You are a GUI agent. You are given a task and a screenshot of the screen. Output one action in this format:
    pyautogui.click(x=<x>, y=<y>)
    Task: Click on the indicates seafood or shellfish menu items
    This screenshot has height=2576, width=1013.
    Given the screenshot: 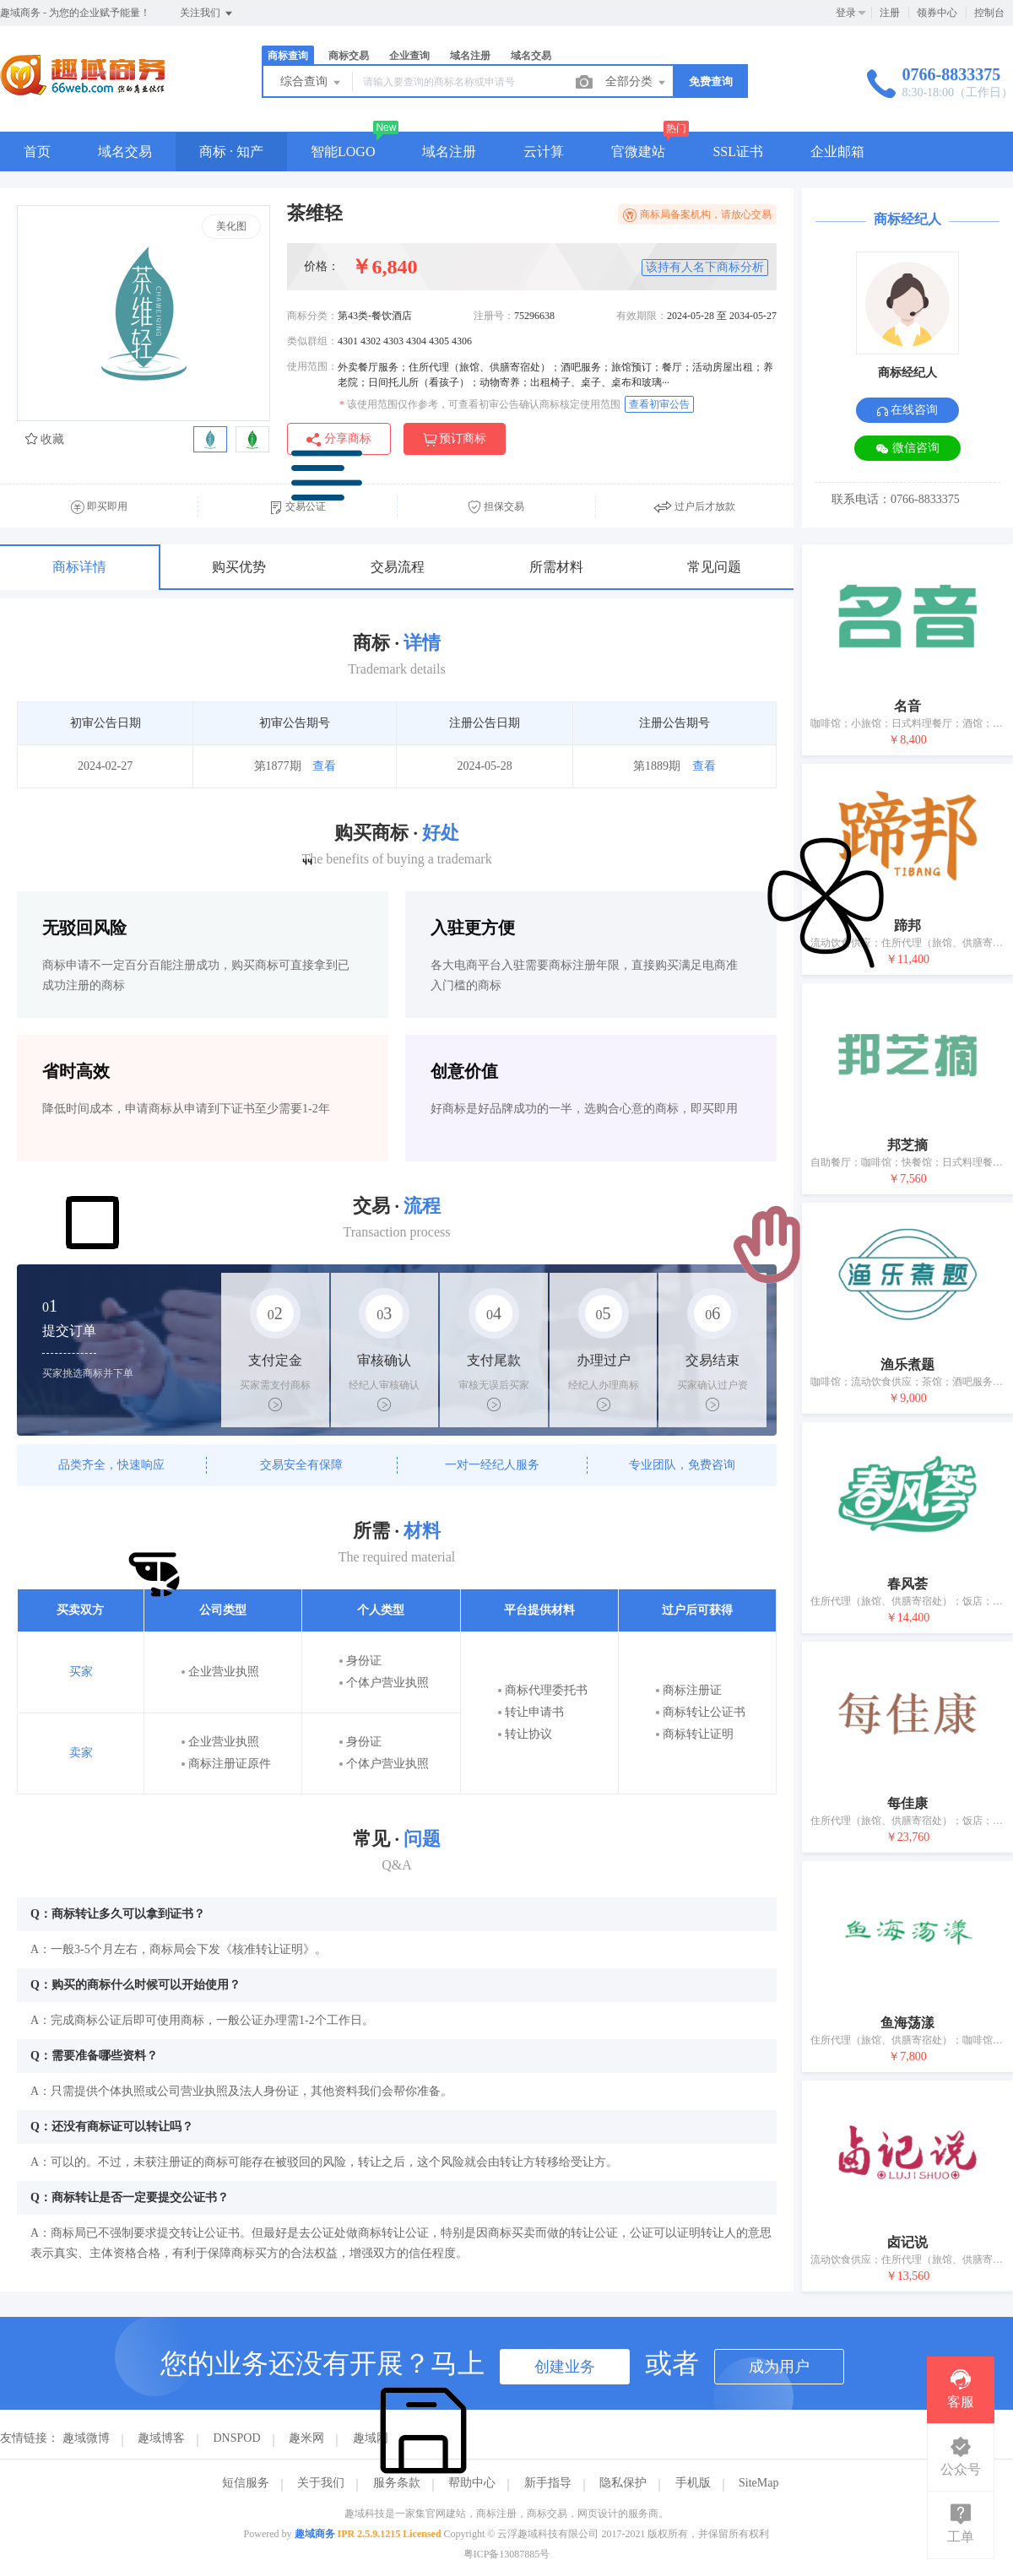 What is the action you would take?
    pyautogui.click(x=154, y=1574)
    